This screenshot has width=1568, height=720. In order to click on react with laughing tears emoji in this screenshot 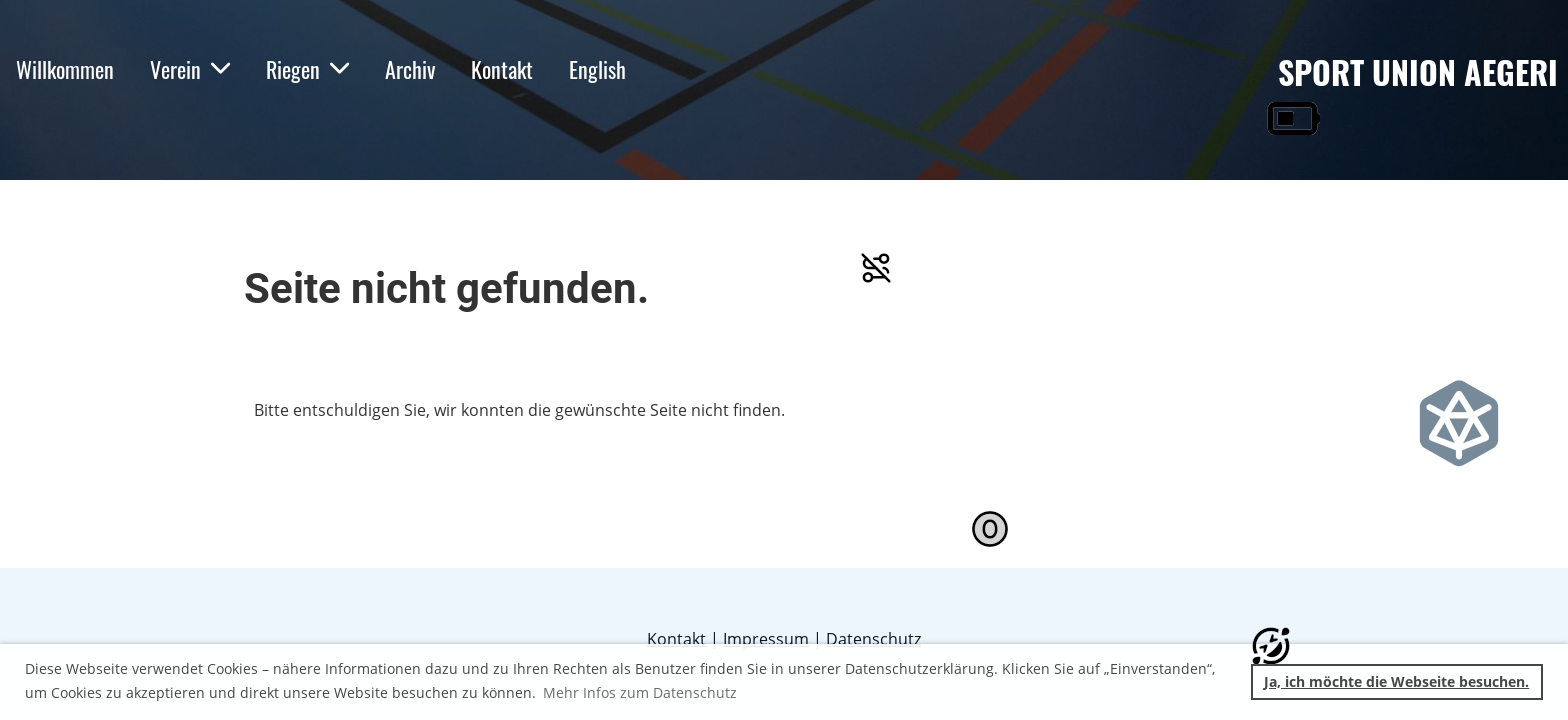, I will do `click(1271, 646)`.